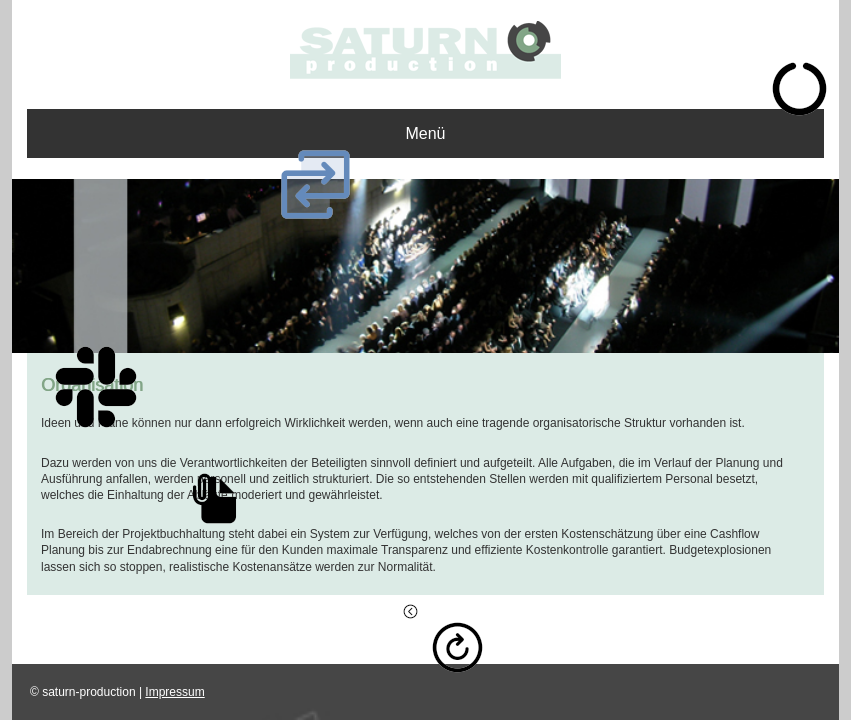  I want to click on go back to the previous screen, so click(410, 611).